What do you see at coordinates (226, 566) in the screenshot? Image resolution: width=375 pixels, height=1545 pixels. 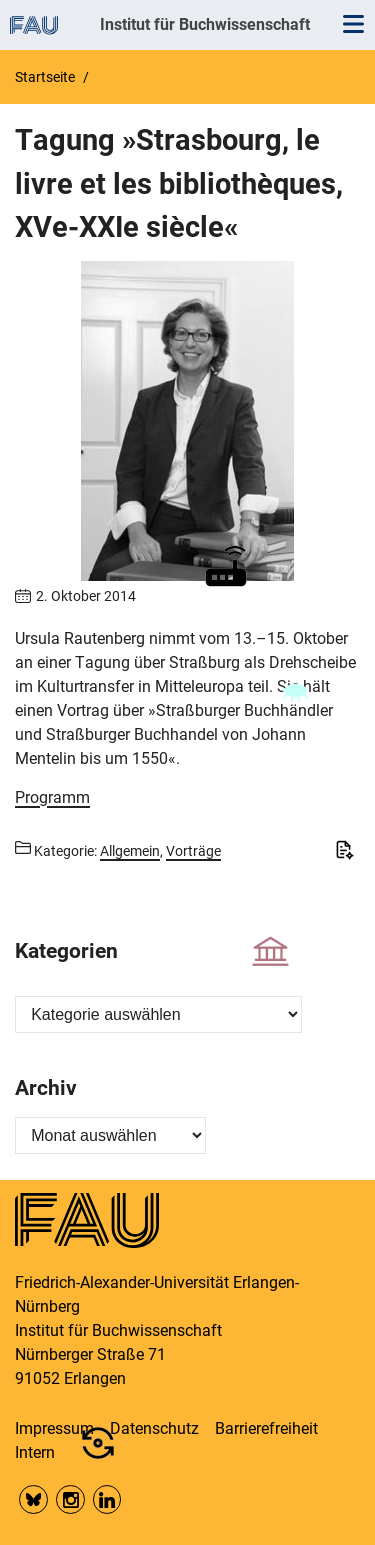 I see `access router or network settings` at bounding box center [226, 566].